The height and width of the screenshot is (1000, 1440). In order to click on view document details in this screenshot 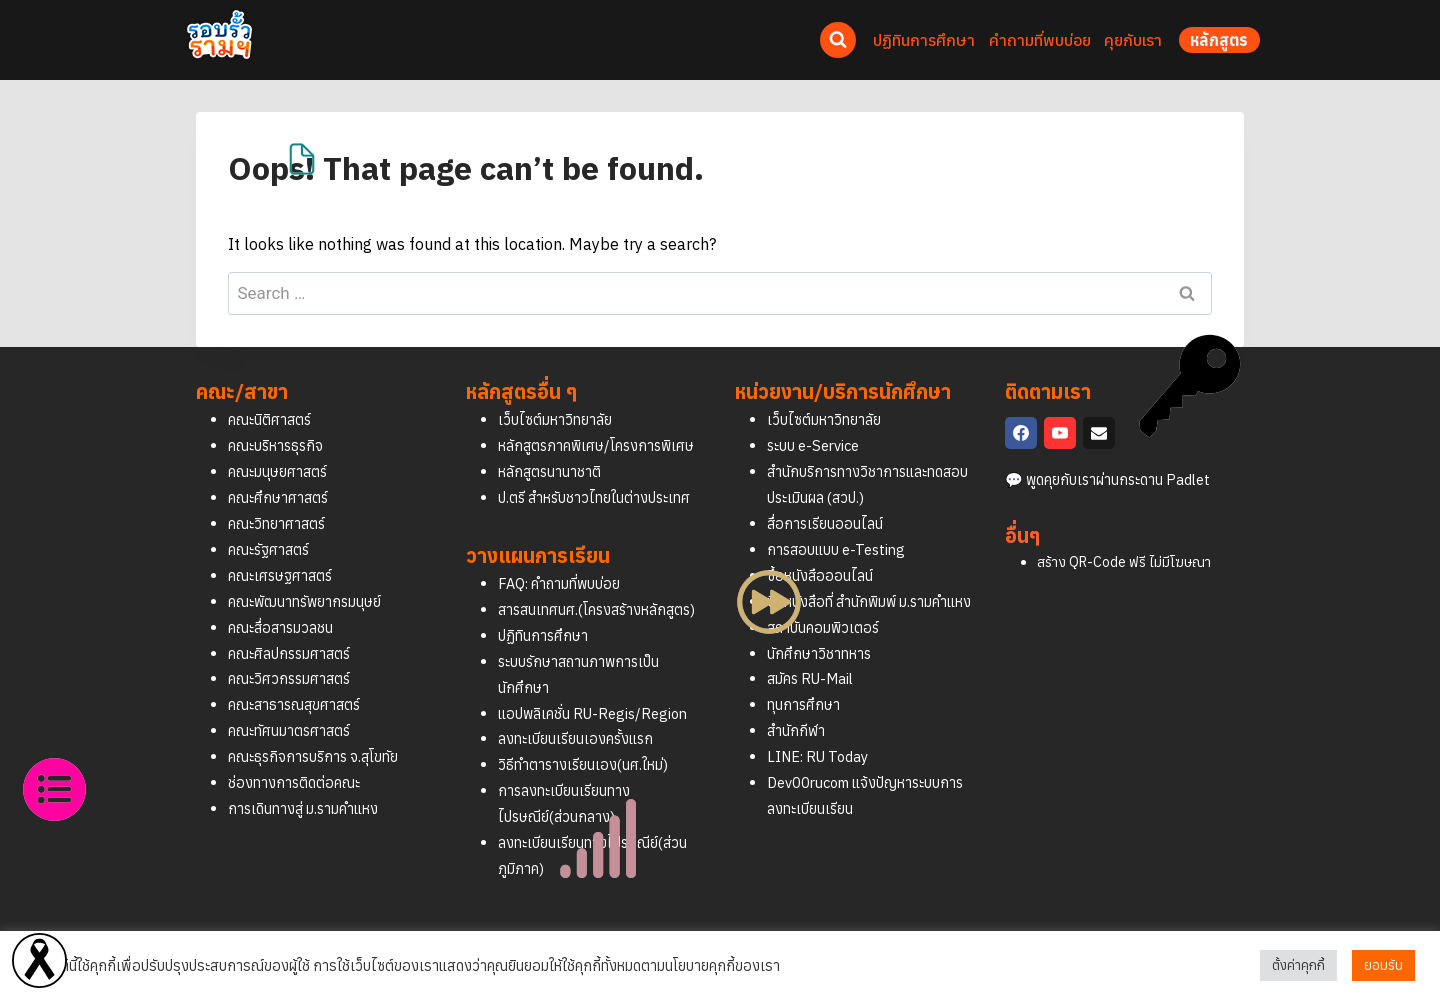, I will do `click(302, 159)`.